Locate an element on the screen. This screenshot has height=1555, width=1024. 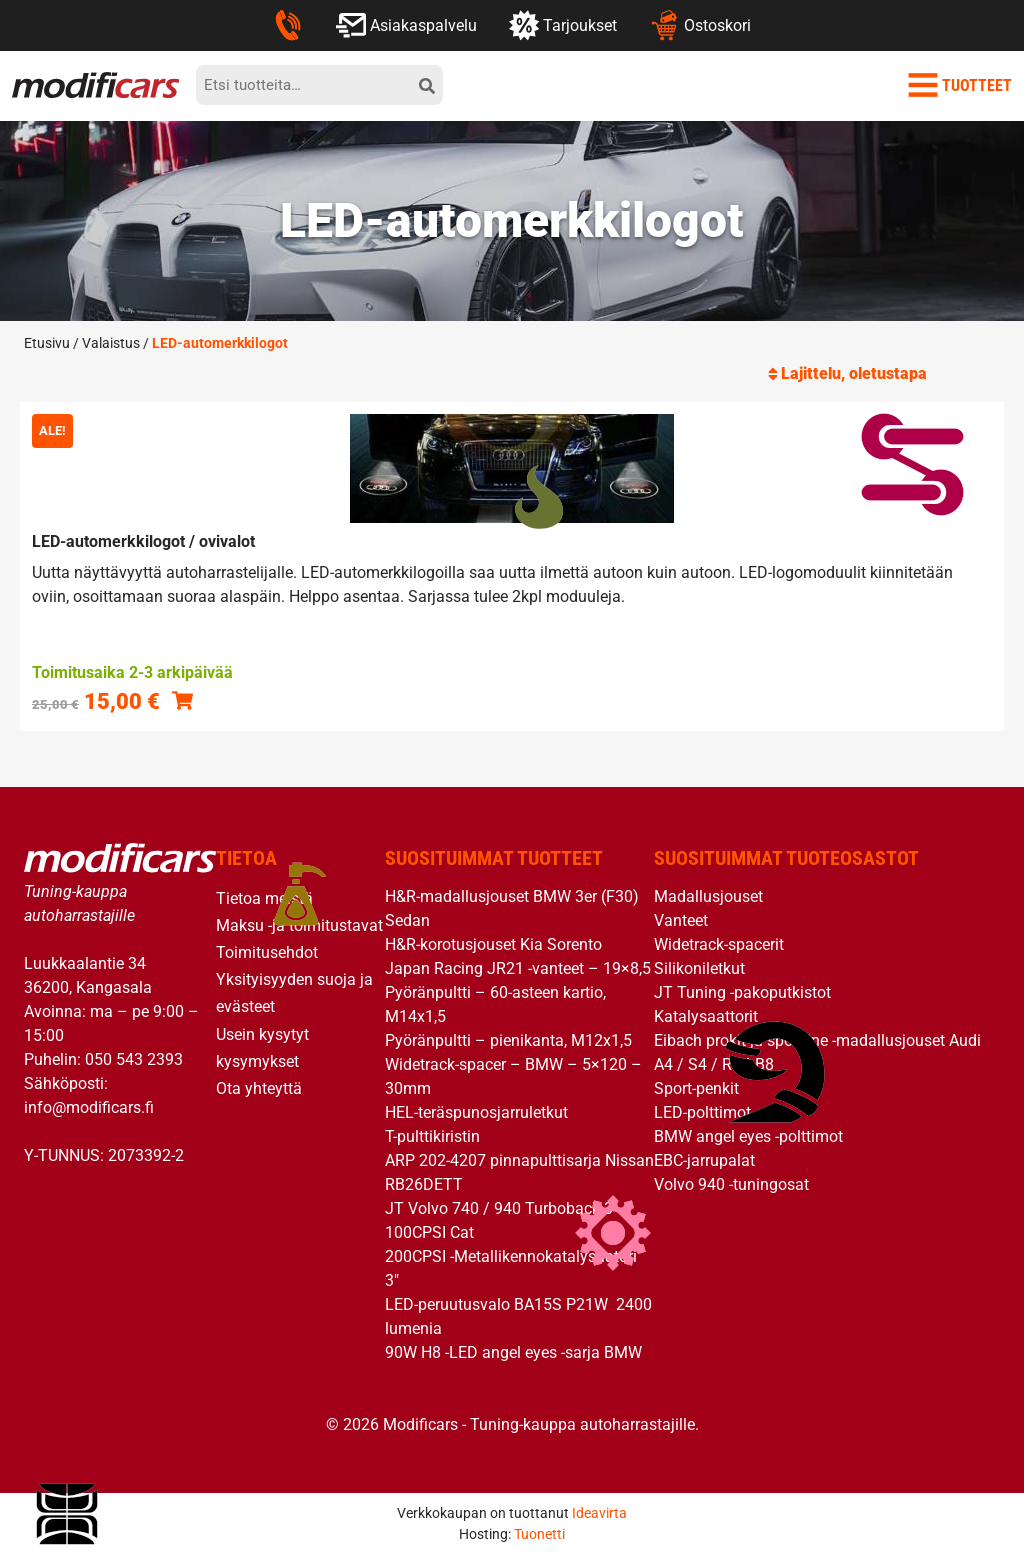
indicates soap or hand washing station is located at coordinates (296, 892).